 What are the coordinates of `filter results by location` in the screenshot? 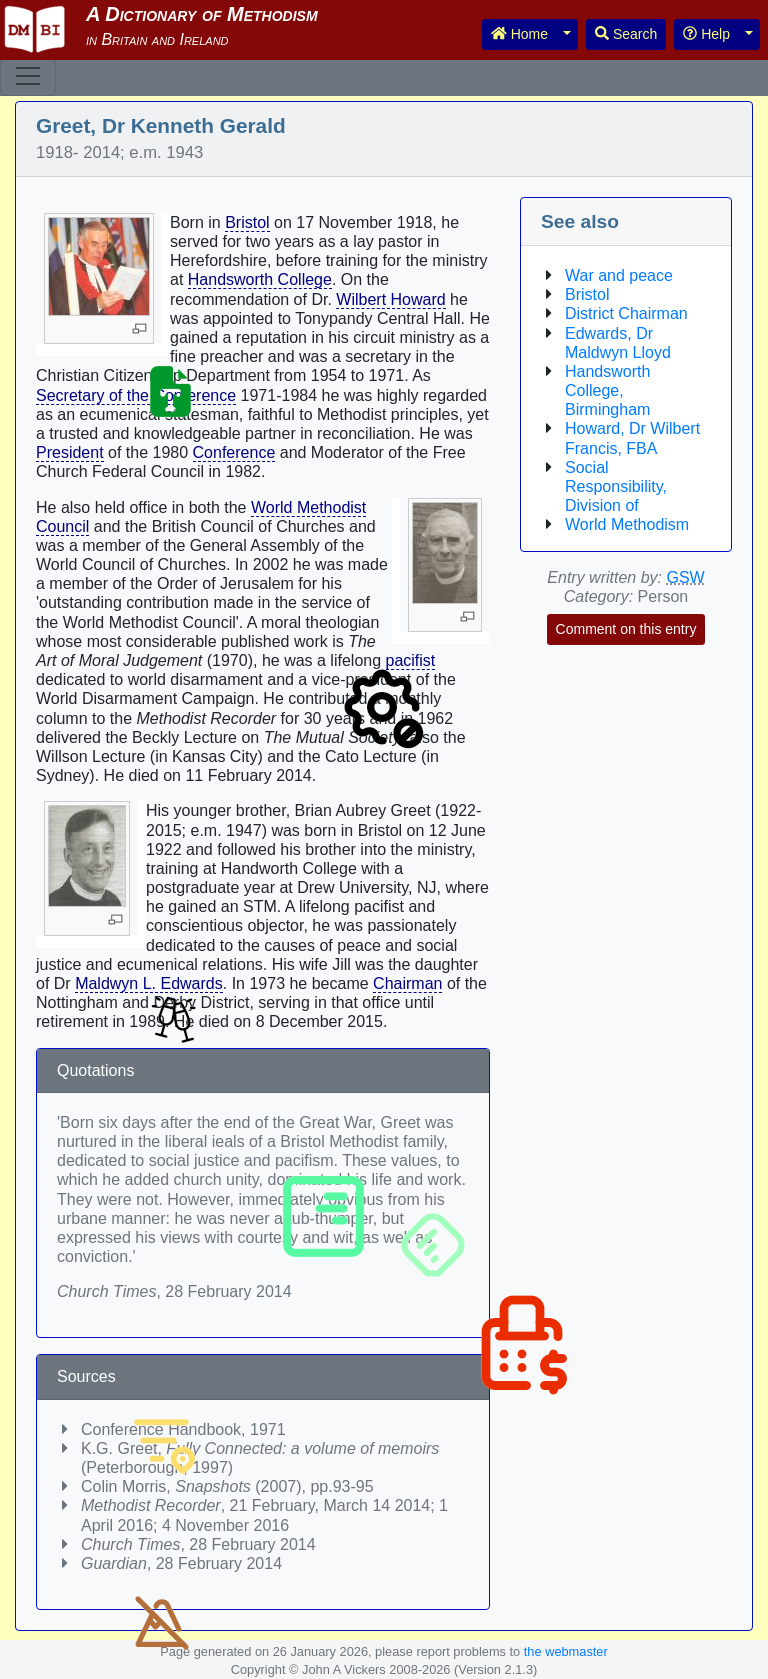 It's located at (161, 1440).